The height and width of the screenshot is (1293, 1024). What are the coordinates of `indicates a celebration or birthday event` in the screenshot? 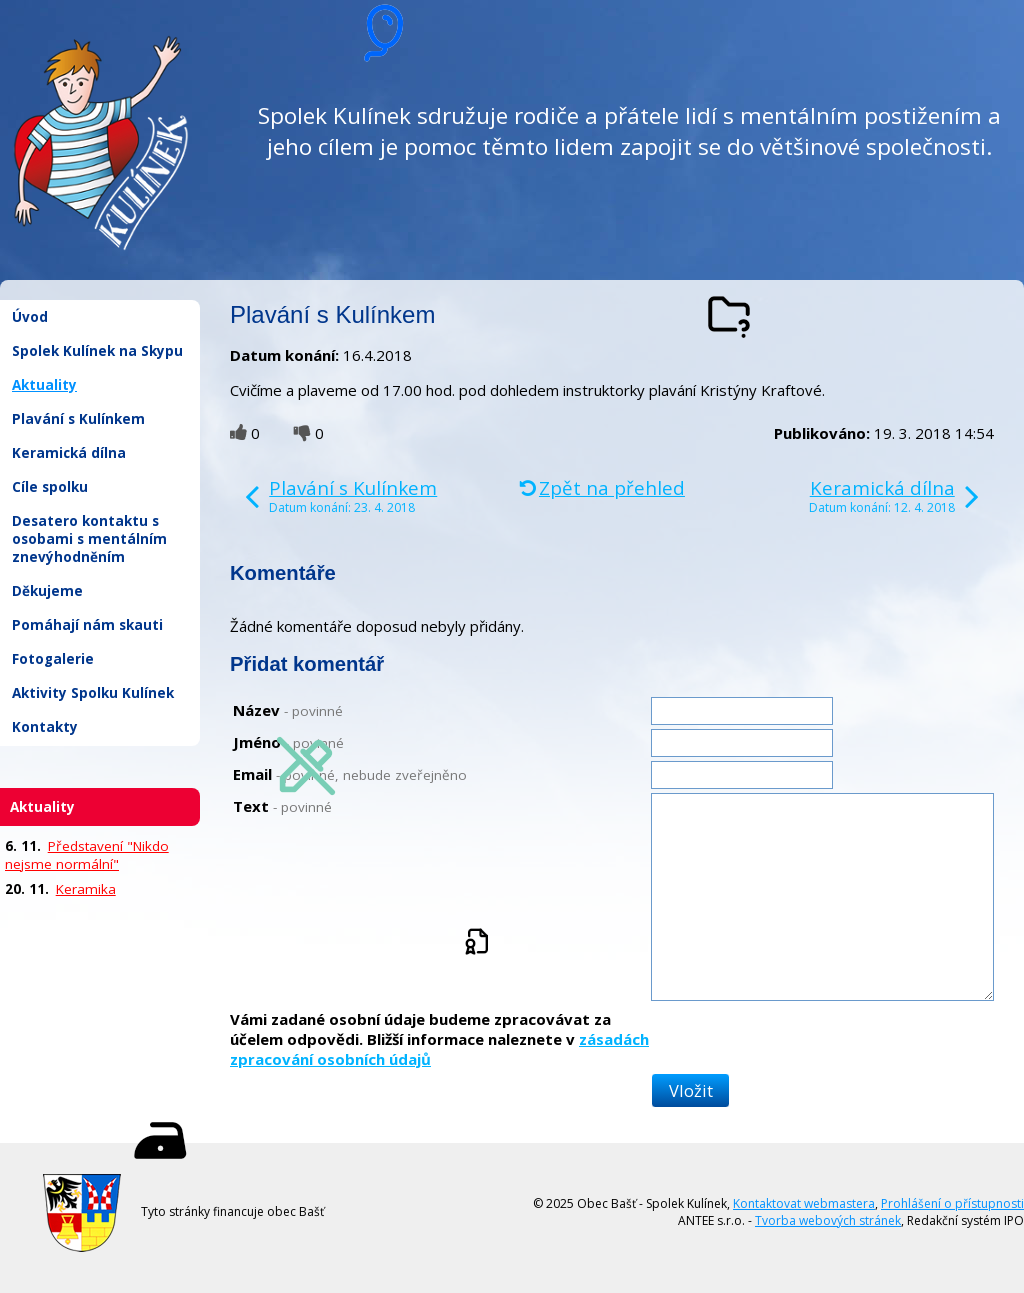 It's located at (385, 33).